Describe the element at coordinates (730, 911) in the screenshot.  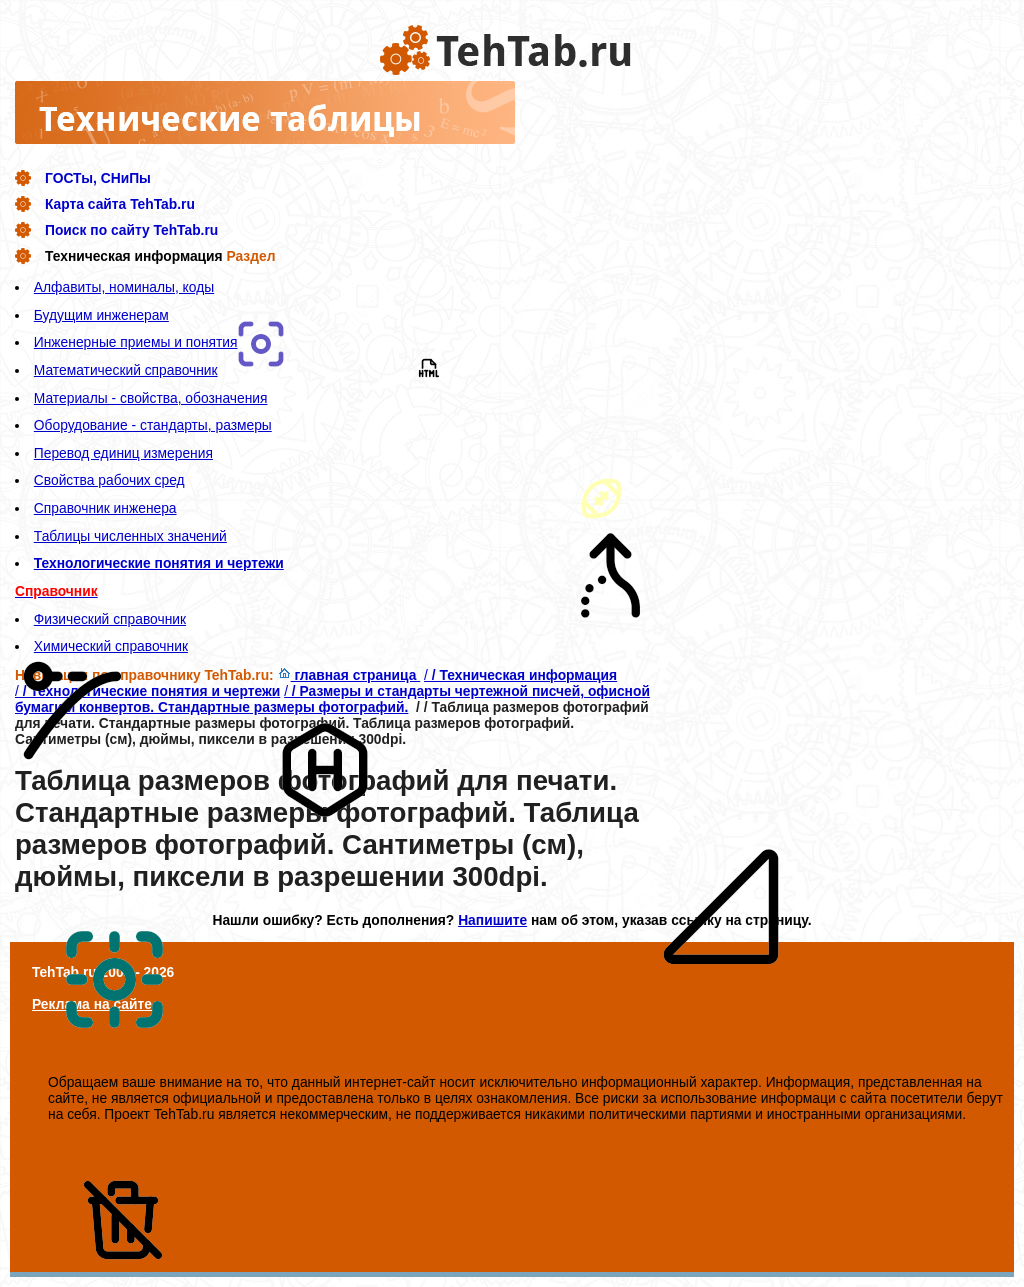
I see `indicates no cellular signal available` at that location.